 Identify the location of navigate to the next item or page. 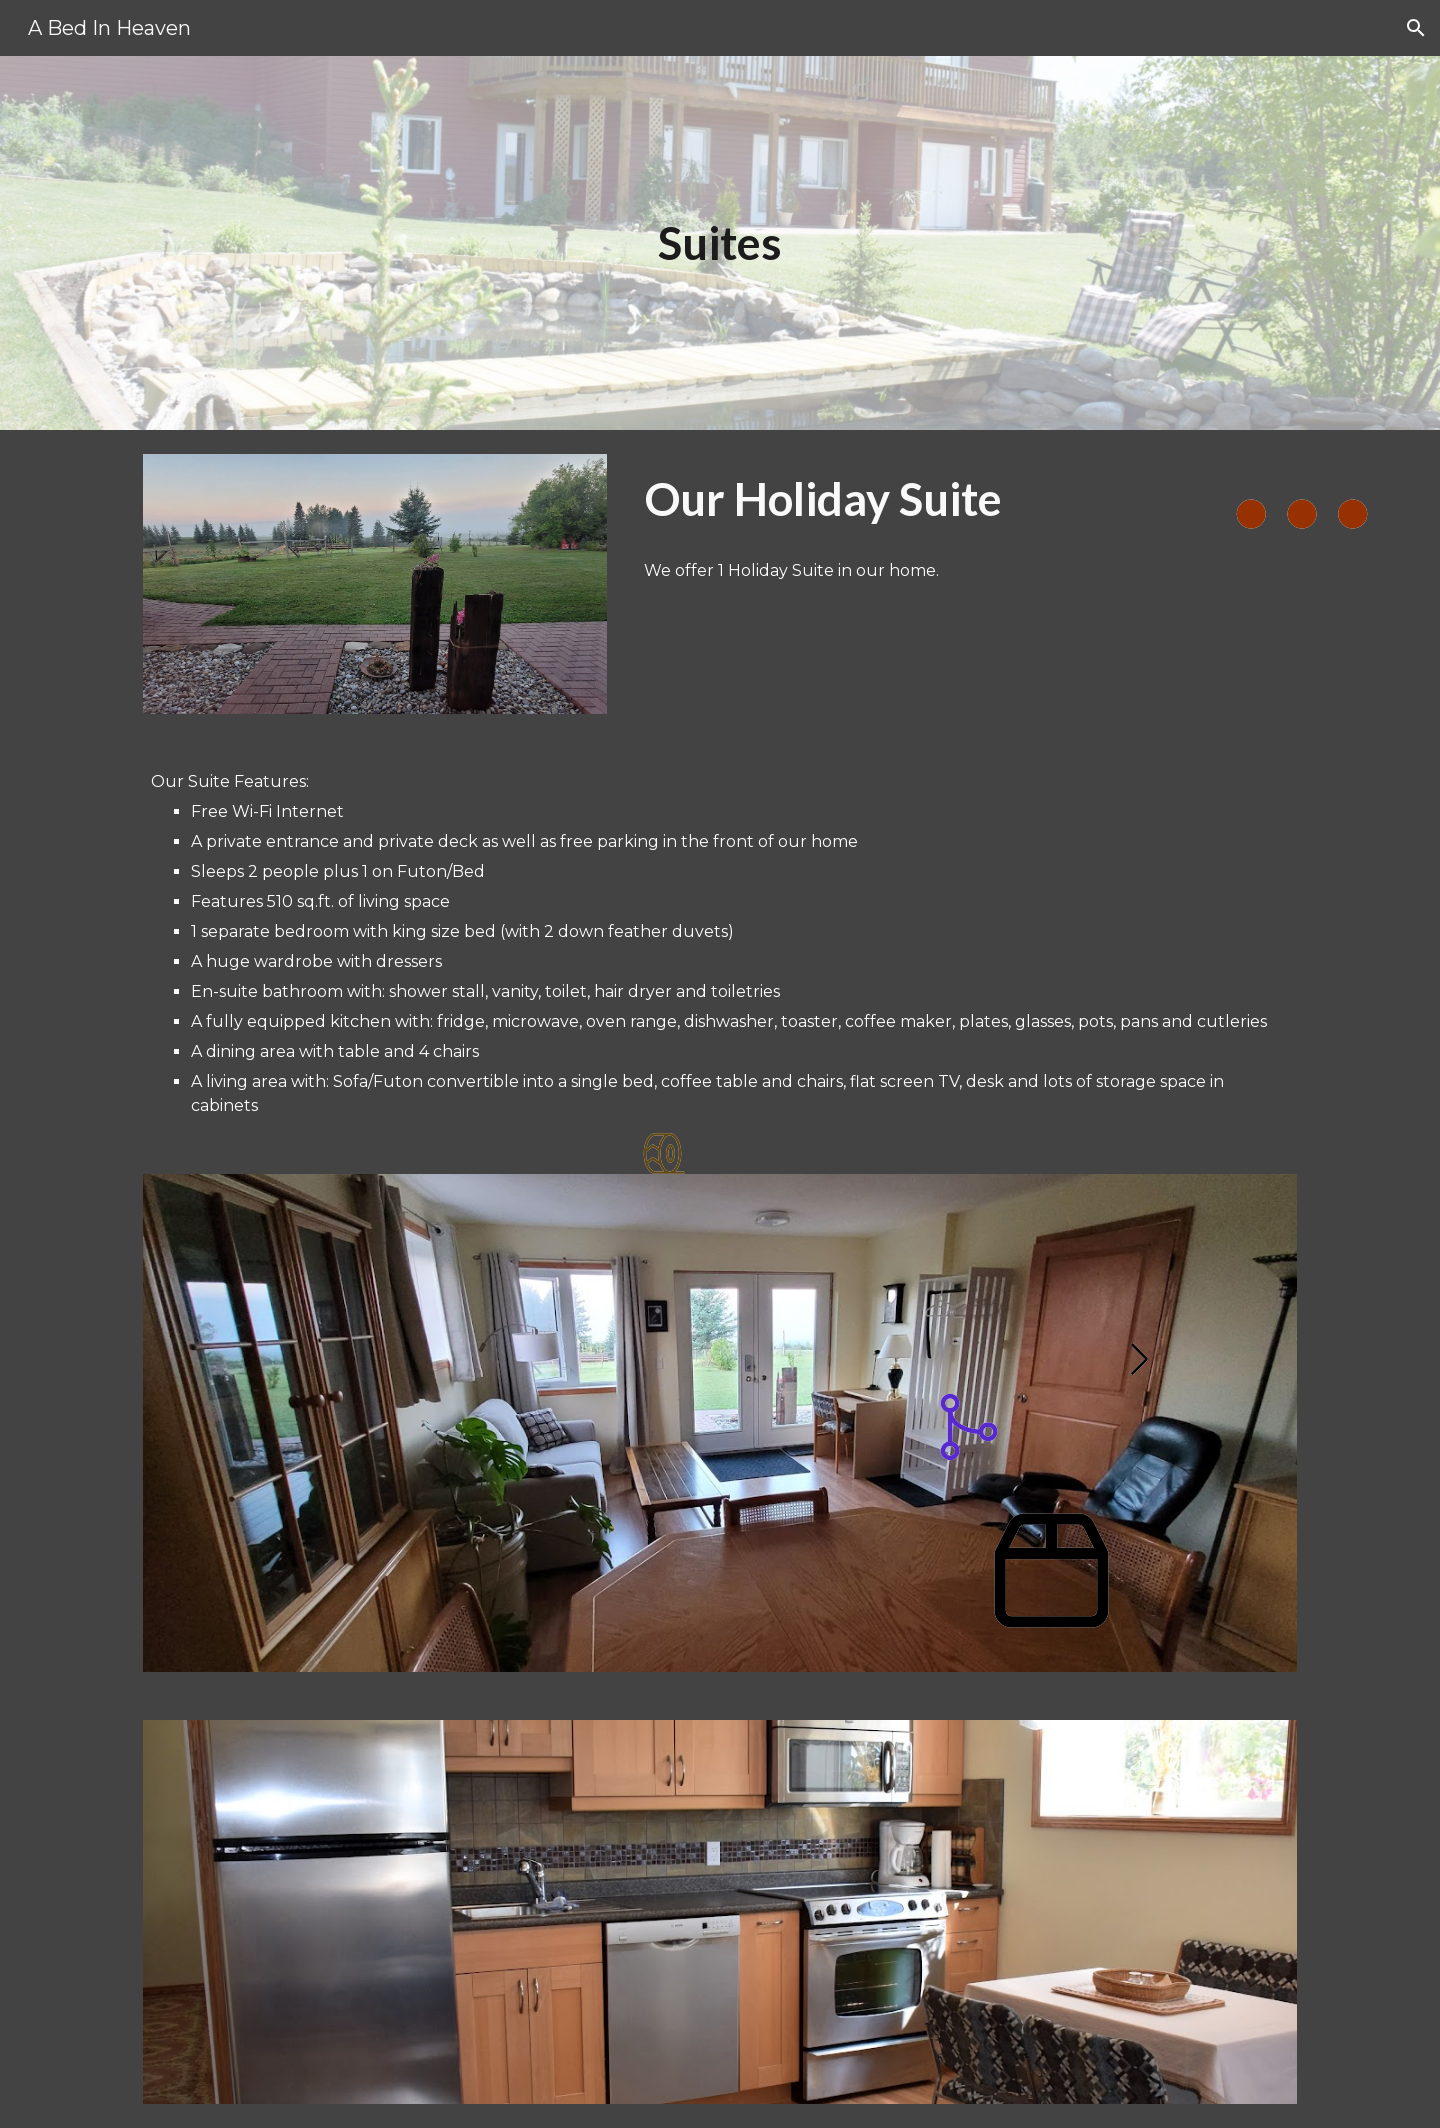
(1138, 1359).